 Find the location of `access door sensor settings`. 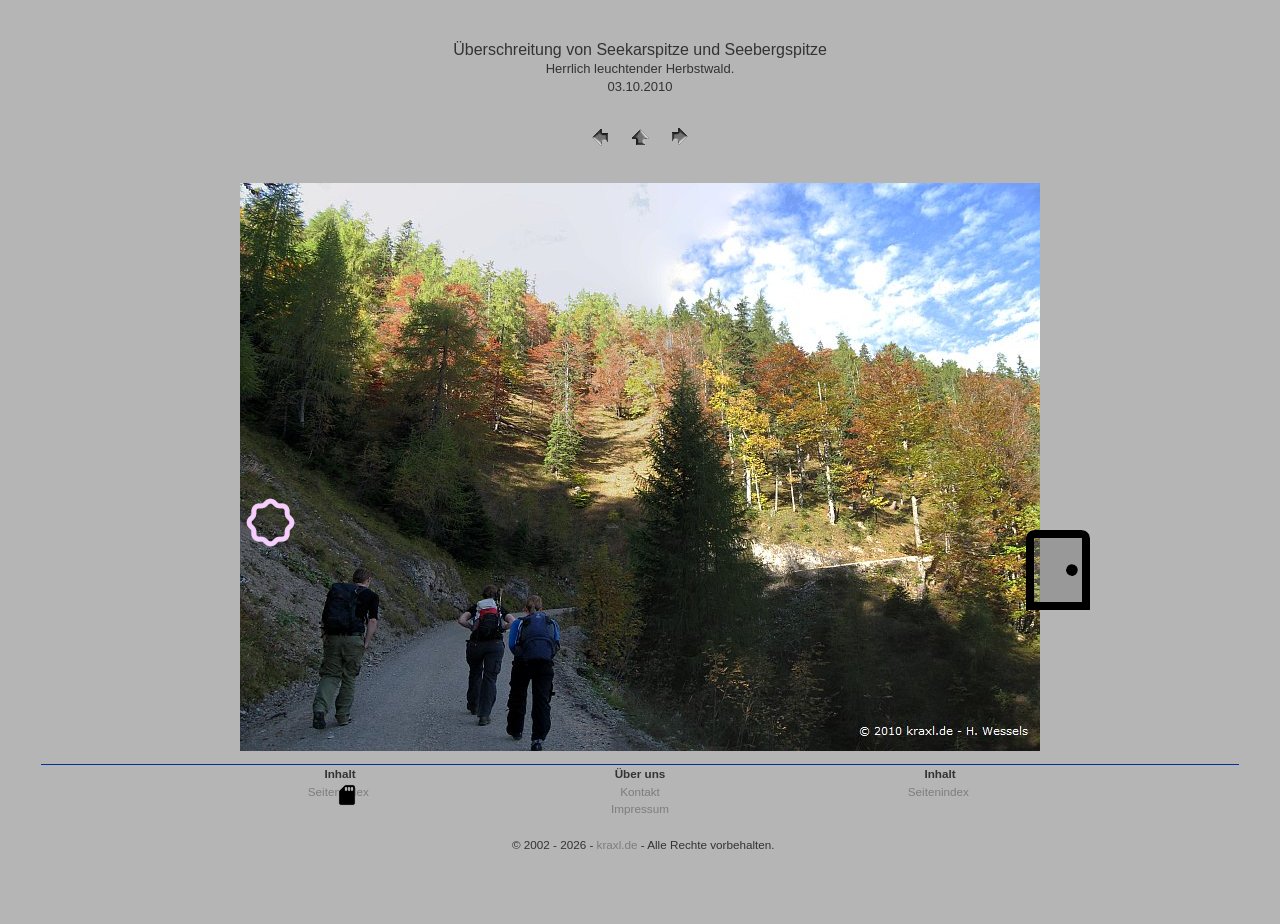

access door sensor settings is located at coordinates (1058, 570).